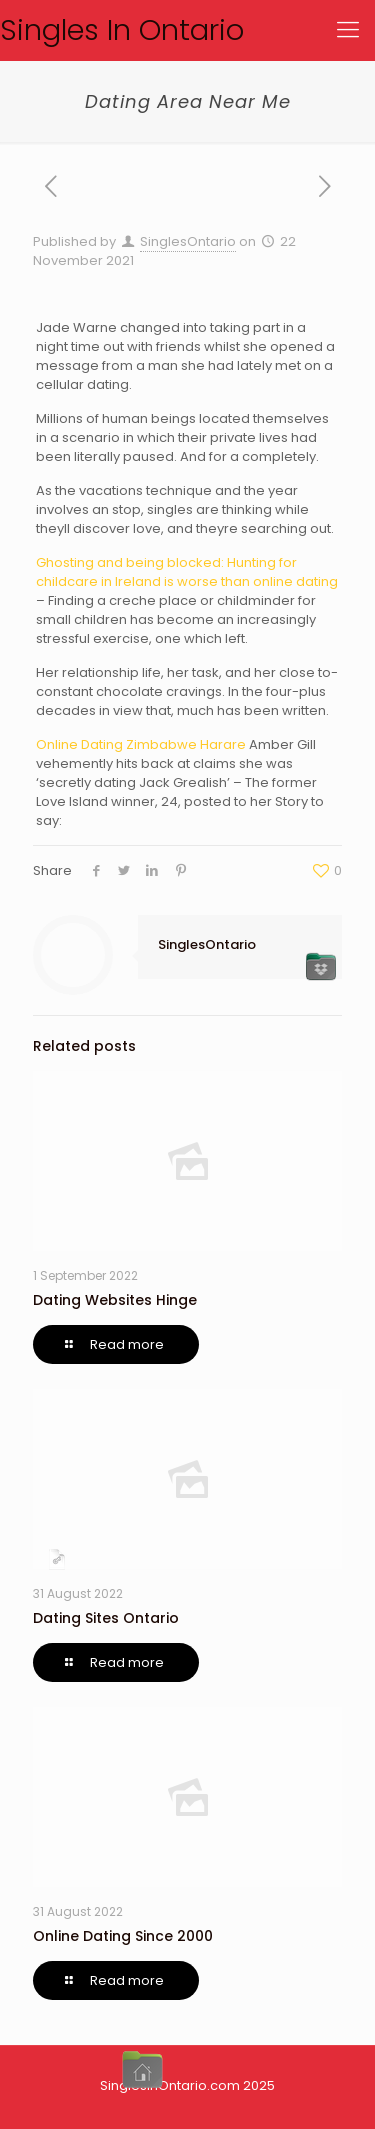 Image resolution: width=375 pixels, height=2129 pixels. Describe the element at coordinates (57, 1560) in the screenshot. I see `slack authentication or login key` at that location.